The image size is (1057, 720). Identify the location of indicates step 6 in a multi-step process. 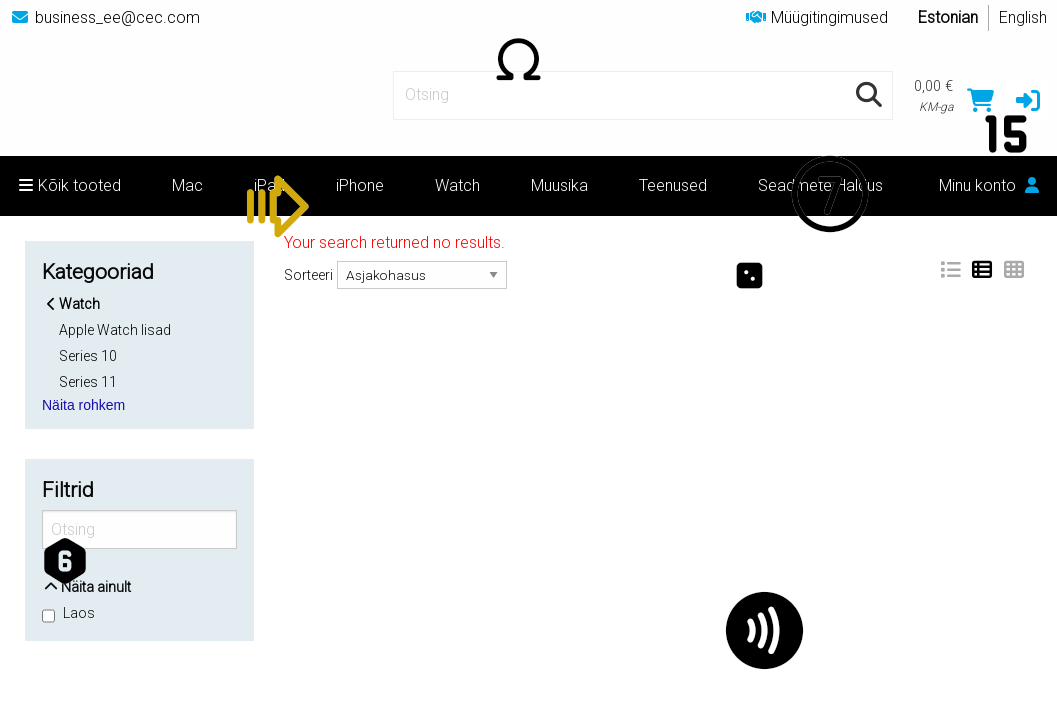
(65, 561).